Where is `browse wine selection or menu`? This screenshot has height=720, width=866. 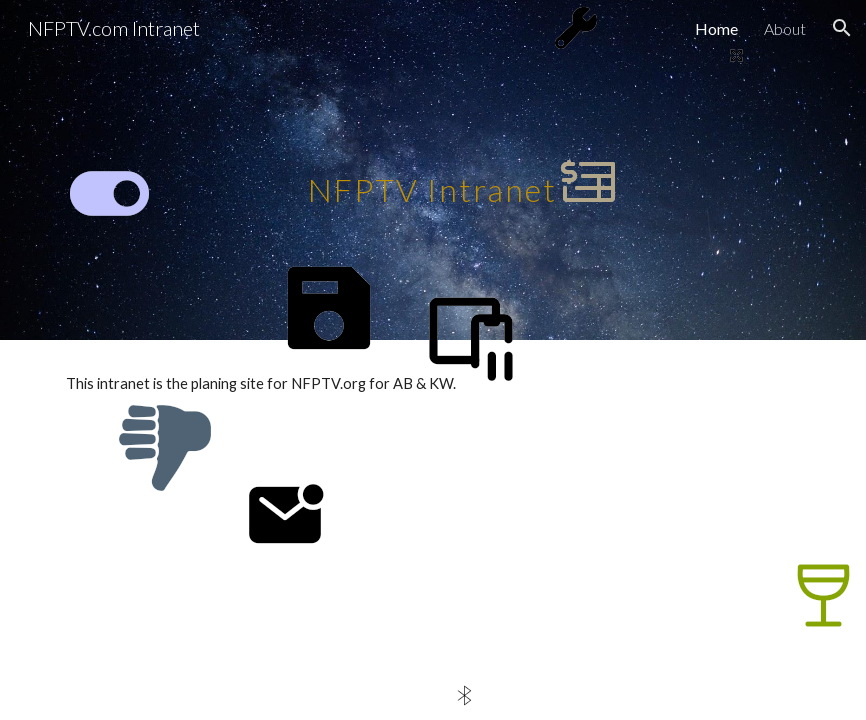 browse wine selection or menu is located at coordinates (823, 595).